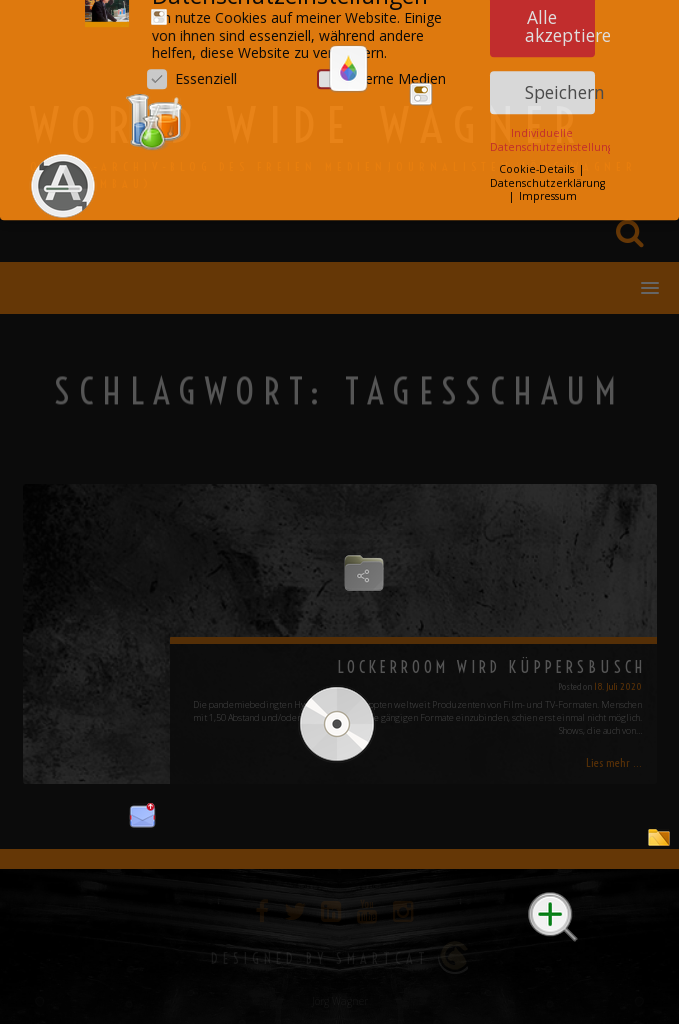 This screenshot has width=679, height=1024. I want to click on open the software updater application, so click(63, 186).